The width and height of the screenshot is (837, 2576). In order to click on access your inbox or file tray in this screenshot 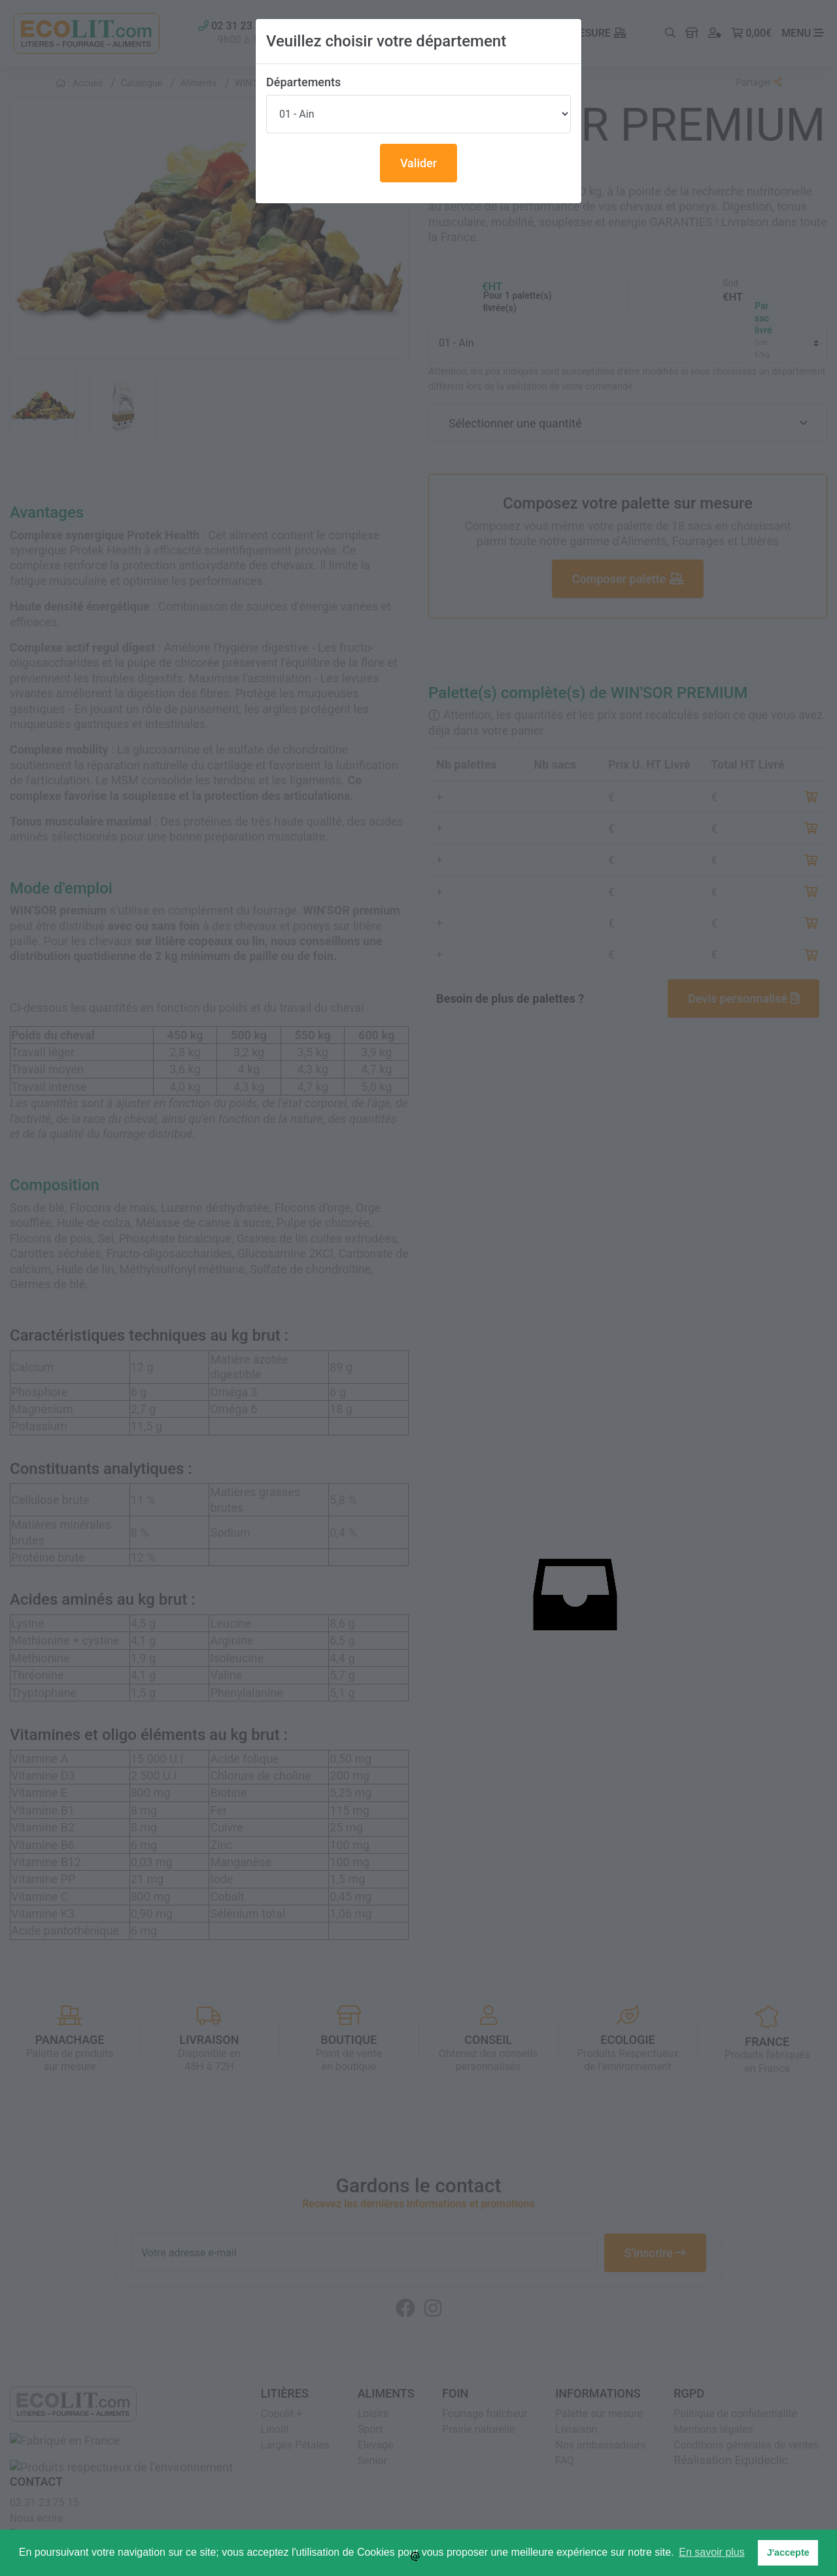, I will do `click(575, 1594)`.